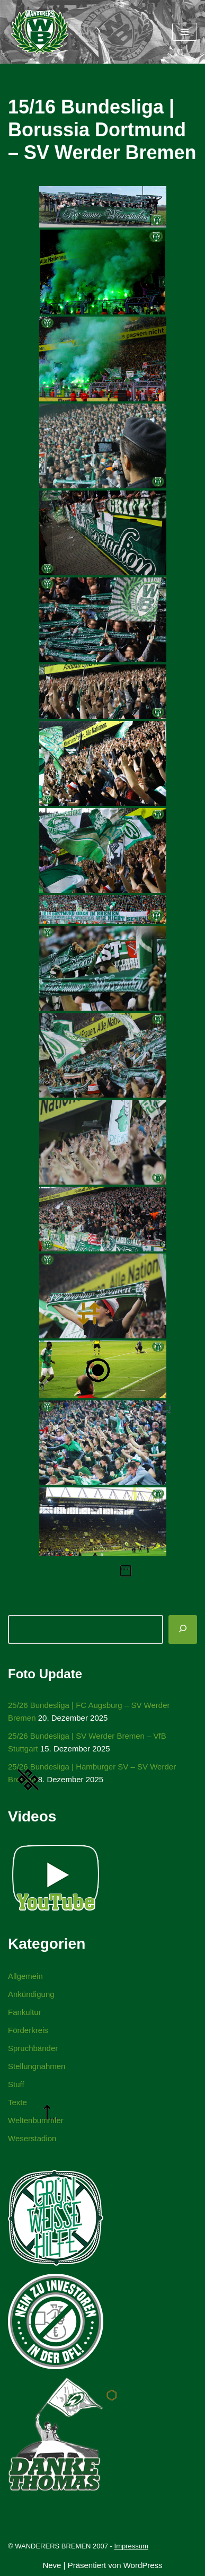  I want to click on swap or exchange items between two lists, so click(89, 1313).